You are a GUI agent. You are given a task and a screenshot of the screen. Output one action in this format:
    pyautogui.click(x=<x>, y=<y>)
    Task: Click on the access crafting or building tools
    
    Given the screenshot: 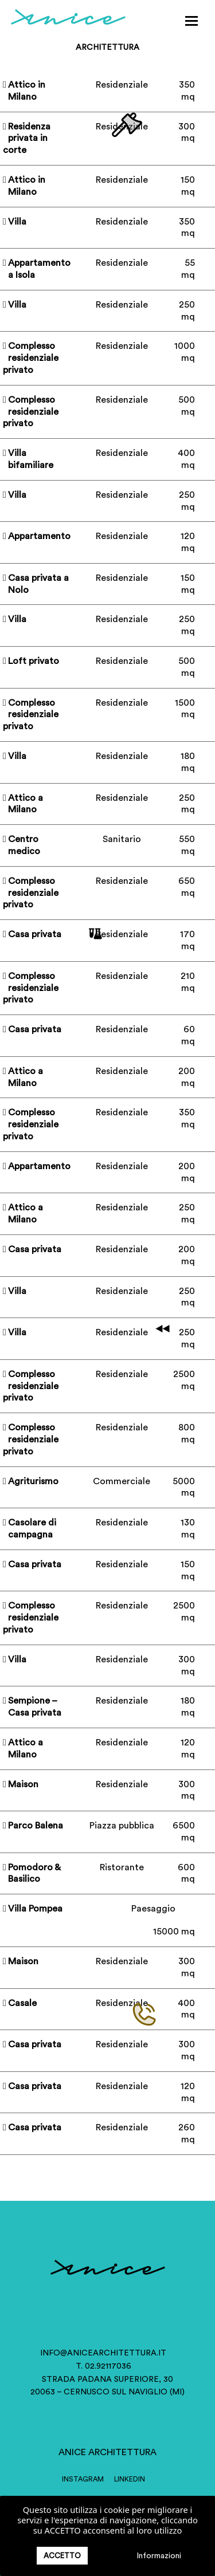 What is the action you would take?
    pyautogui.click(x=127, y=125)
    